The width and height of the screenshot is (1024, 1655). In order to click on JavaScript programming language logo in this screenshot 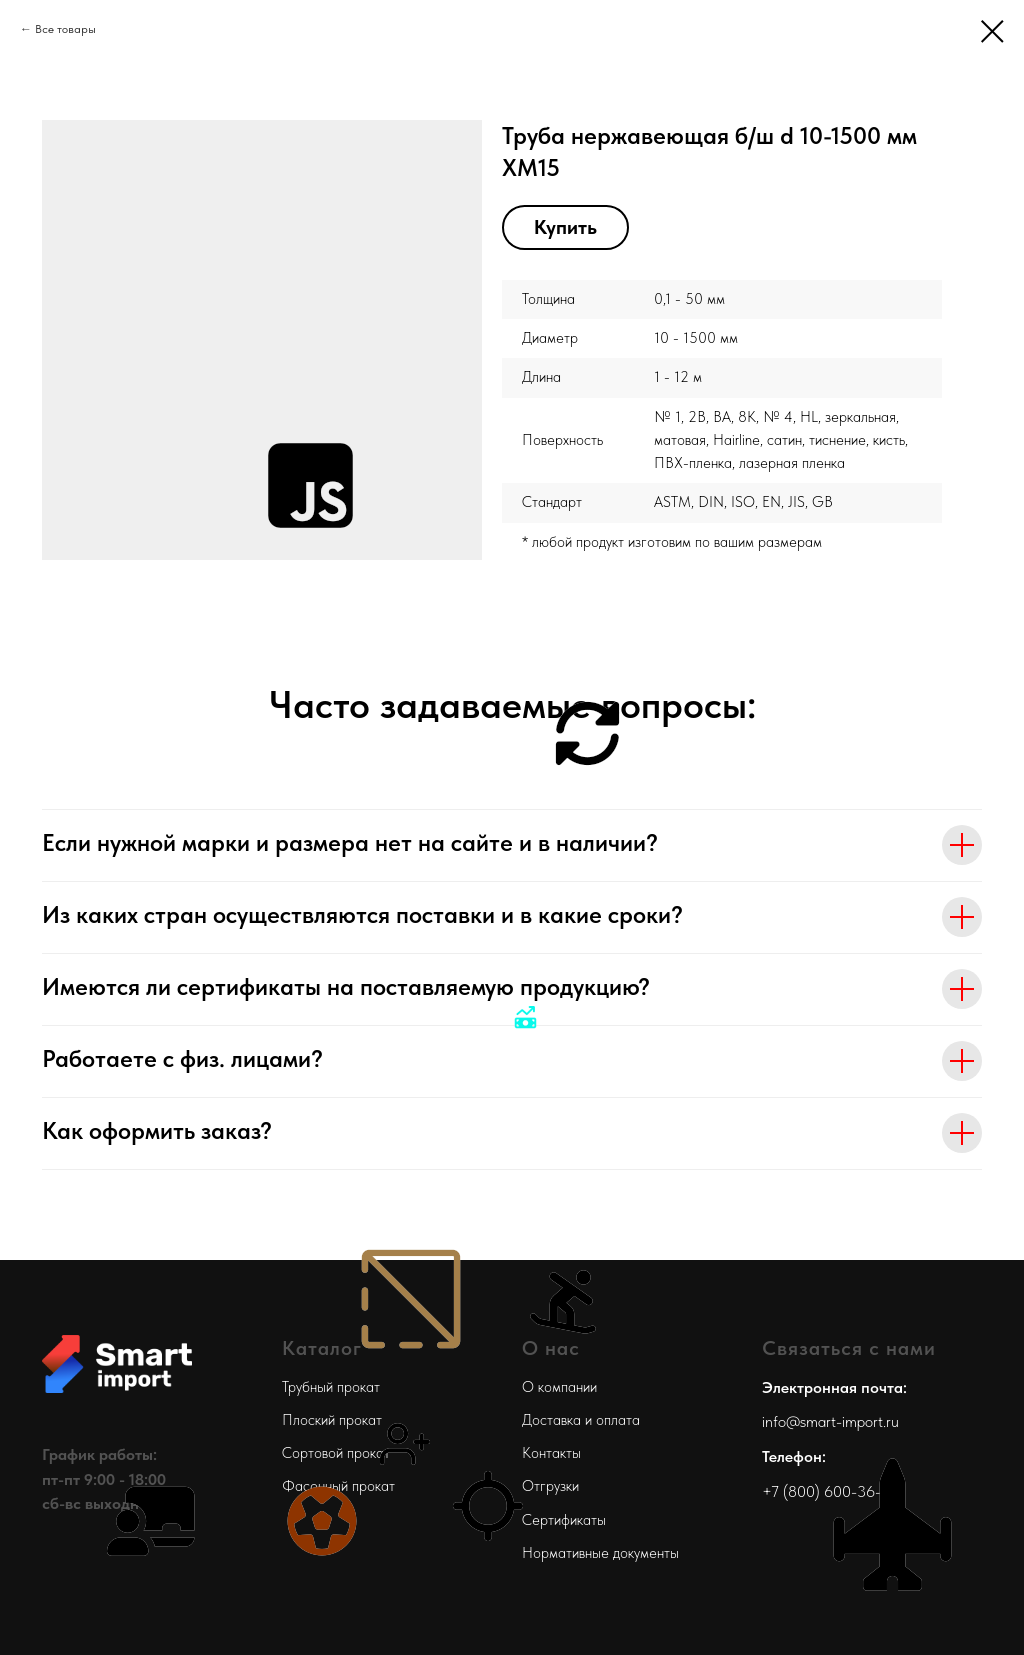, I will do `click(310, 485)`.